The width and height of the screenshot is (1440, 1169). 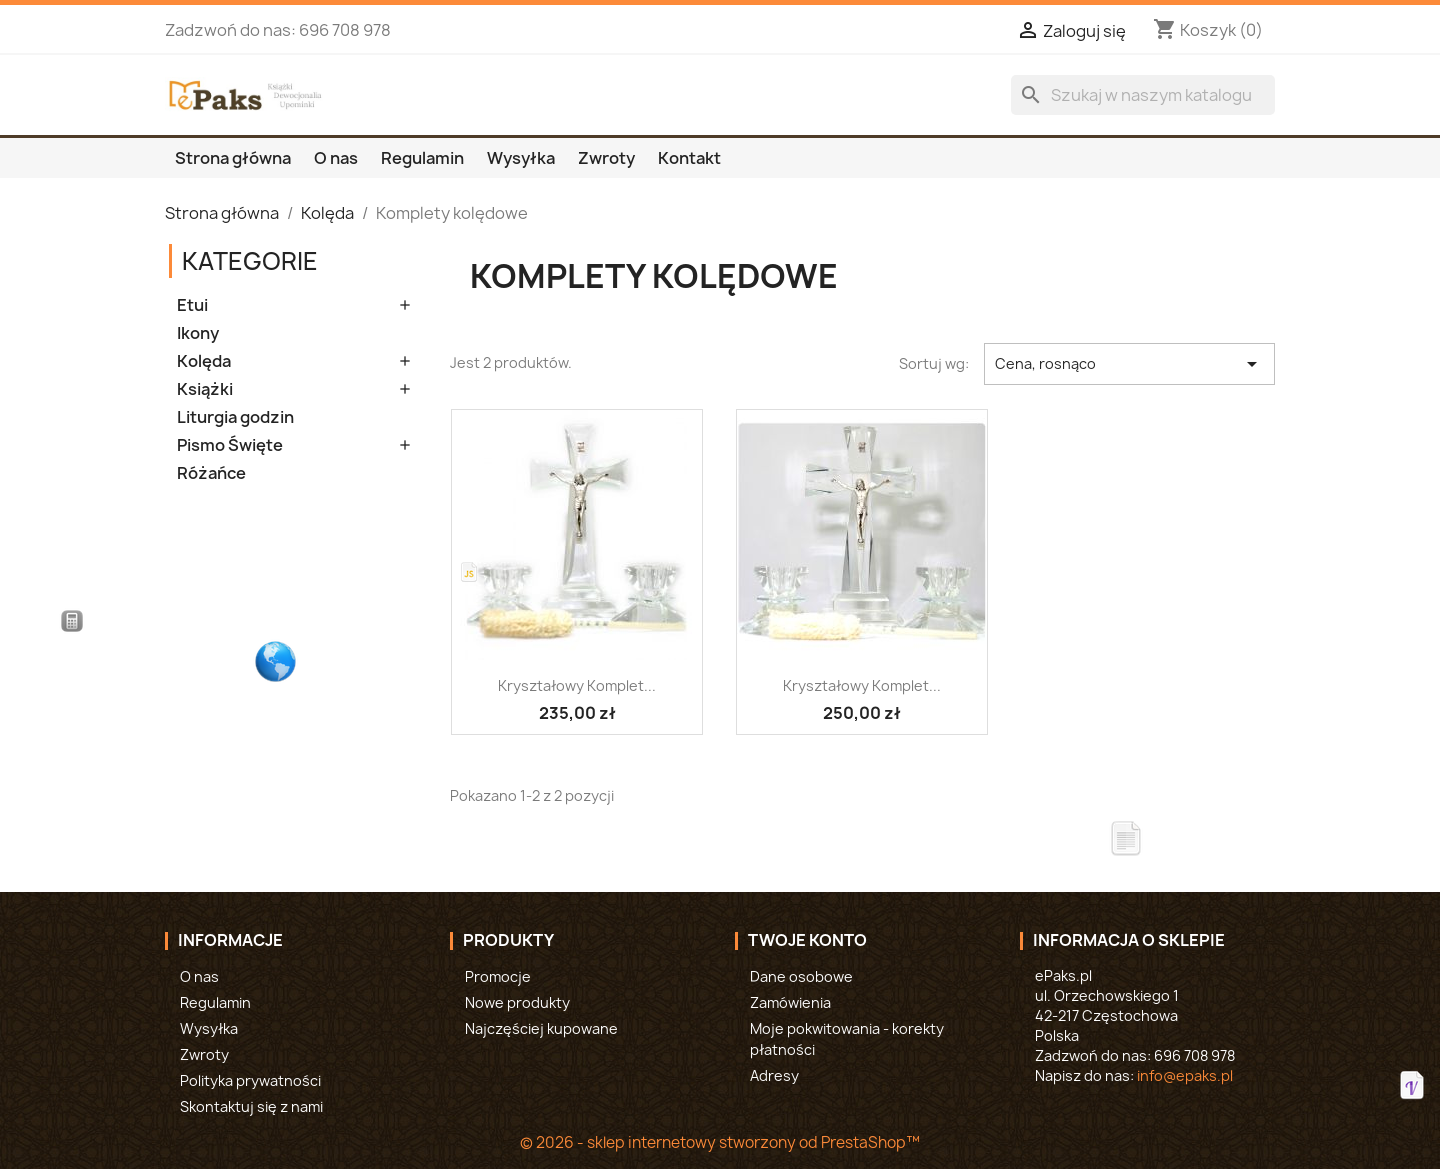 What do you see at coordinates (469, 572) in the screenshot?
I see `a javascript file in your file system` at bounding box center [469, 572].